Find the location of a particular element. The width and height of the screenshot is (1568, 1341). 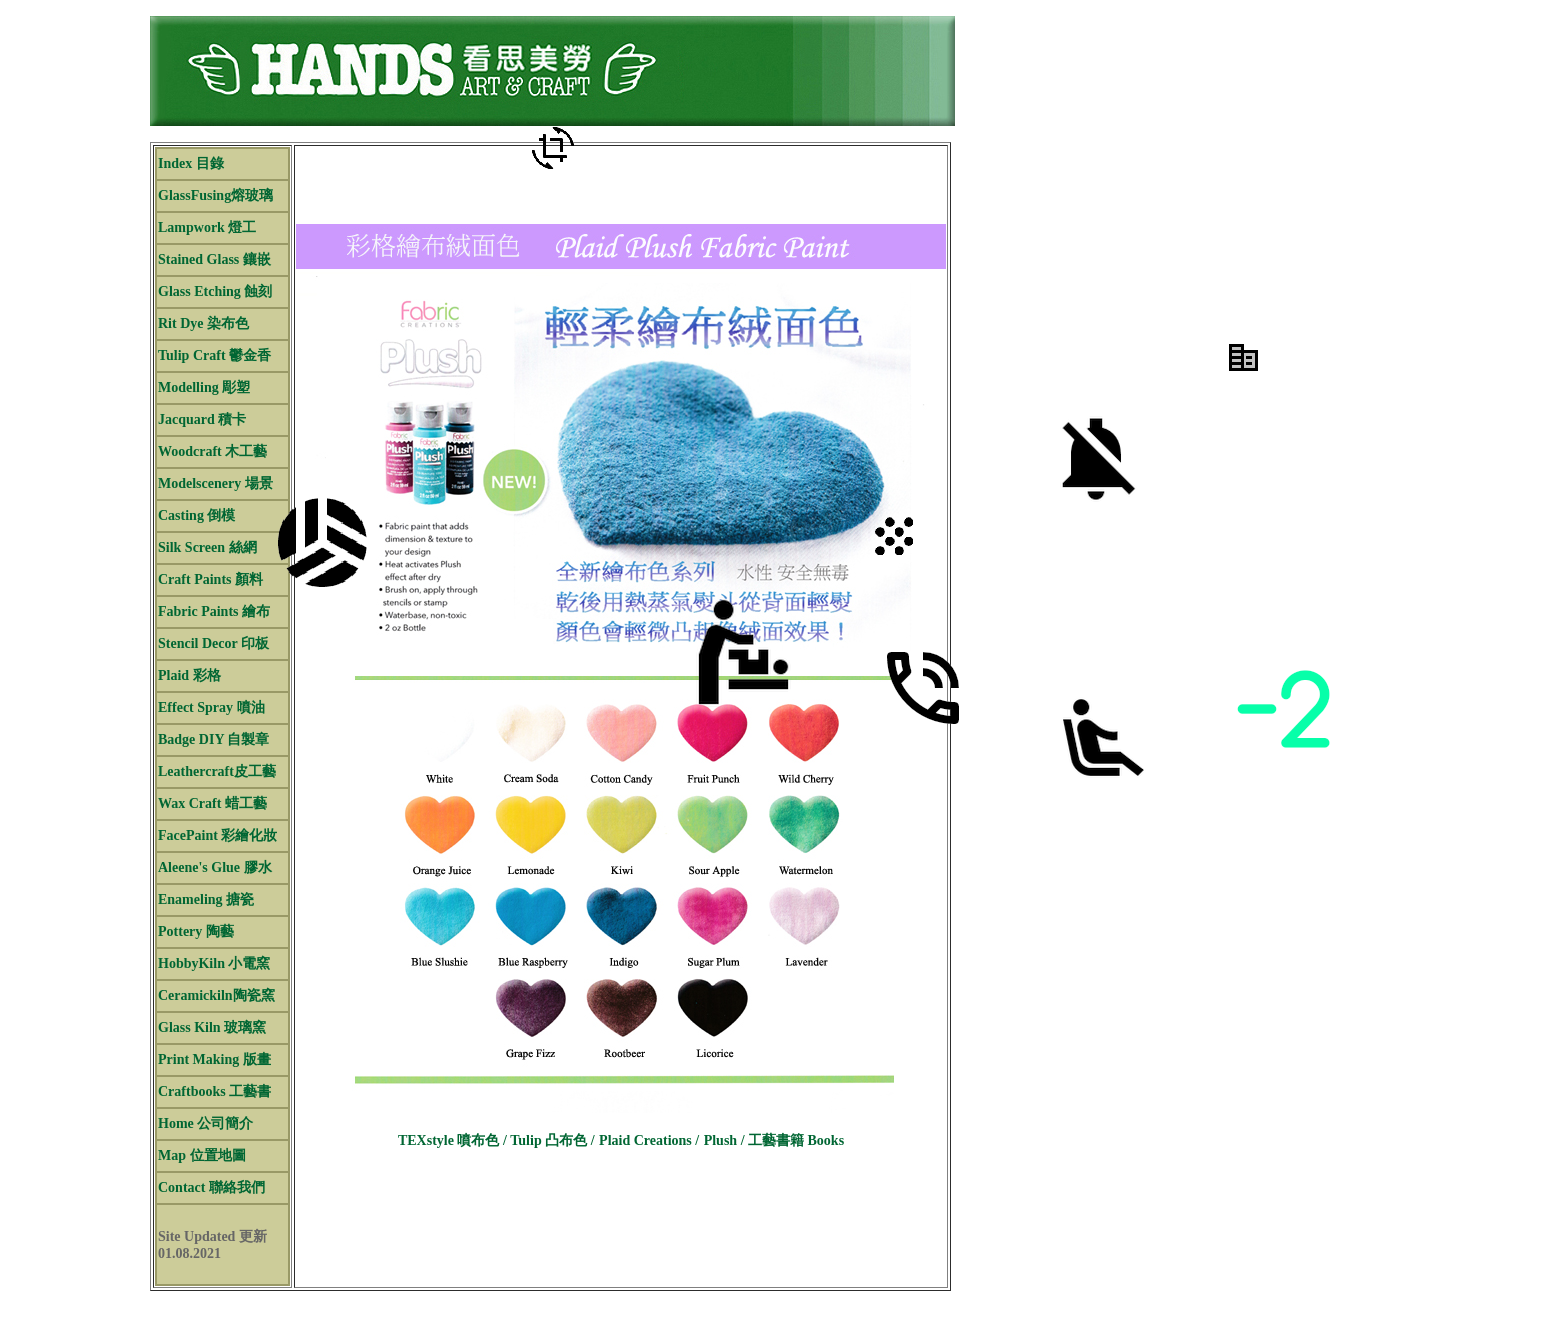

indicates an active phone call in progress is located at coordinates (923, 688).